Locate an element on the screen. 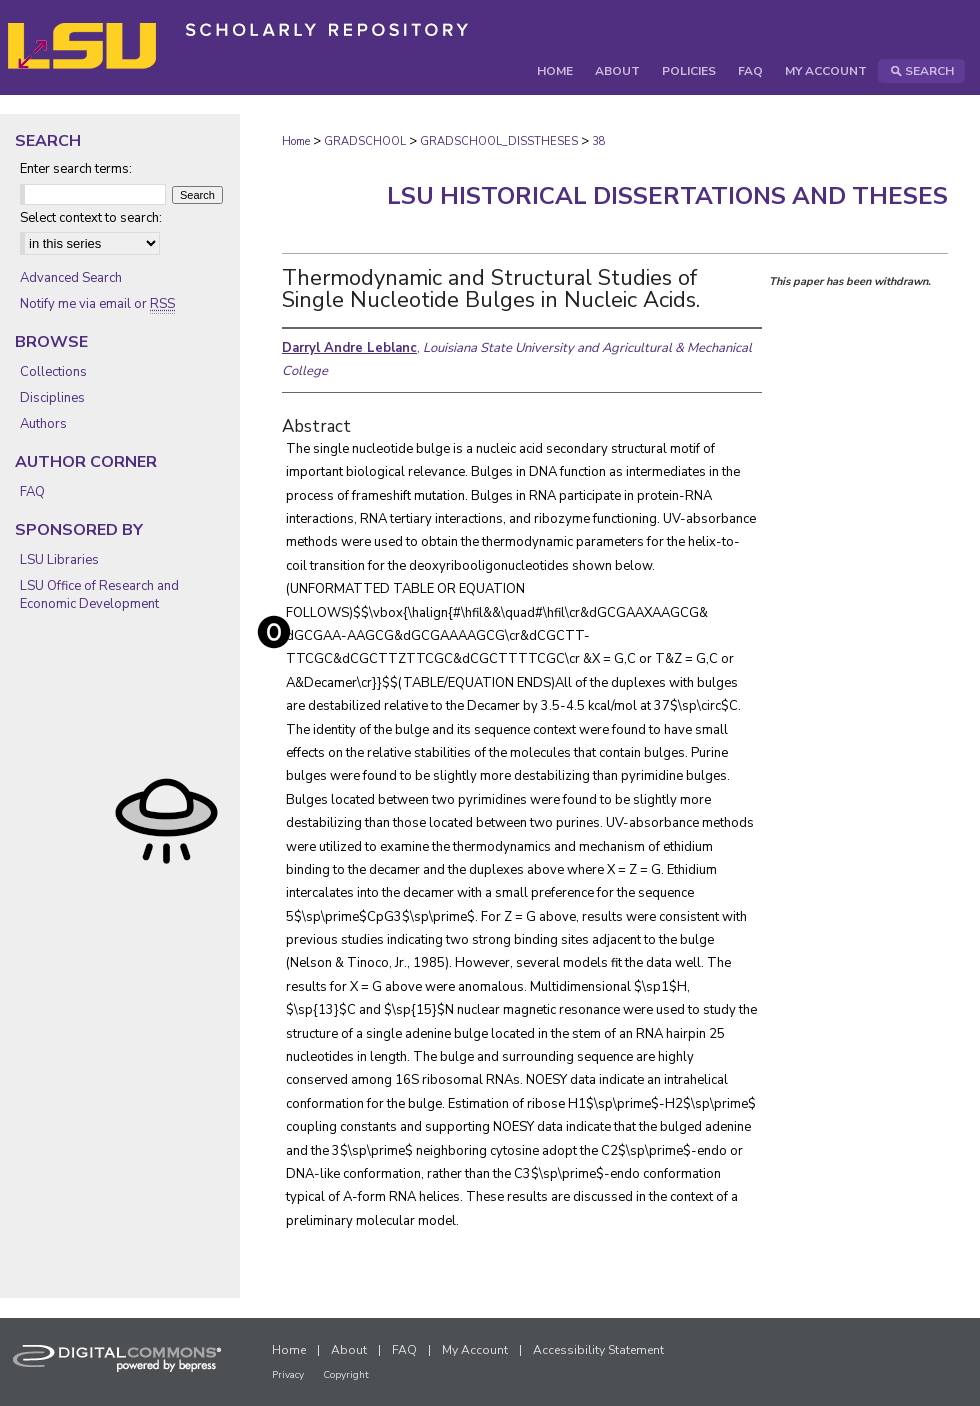  access sci-fi or space-themed content is located at coordinates (166, 819).